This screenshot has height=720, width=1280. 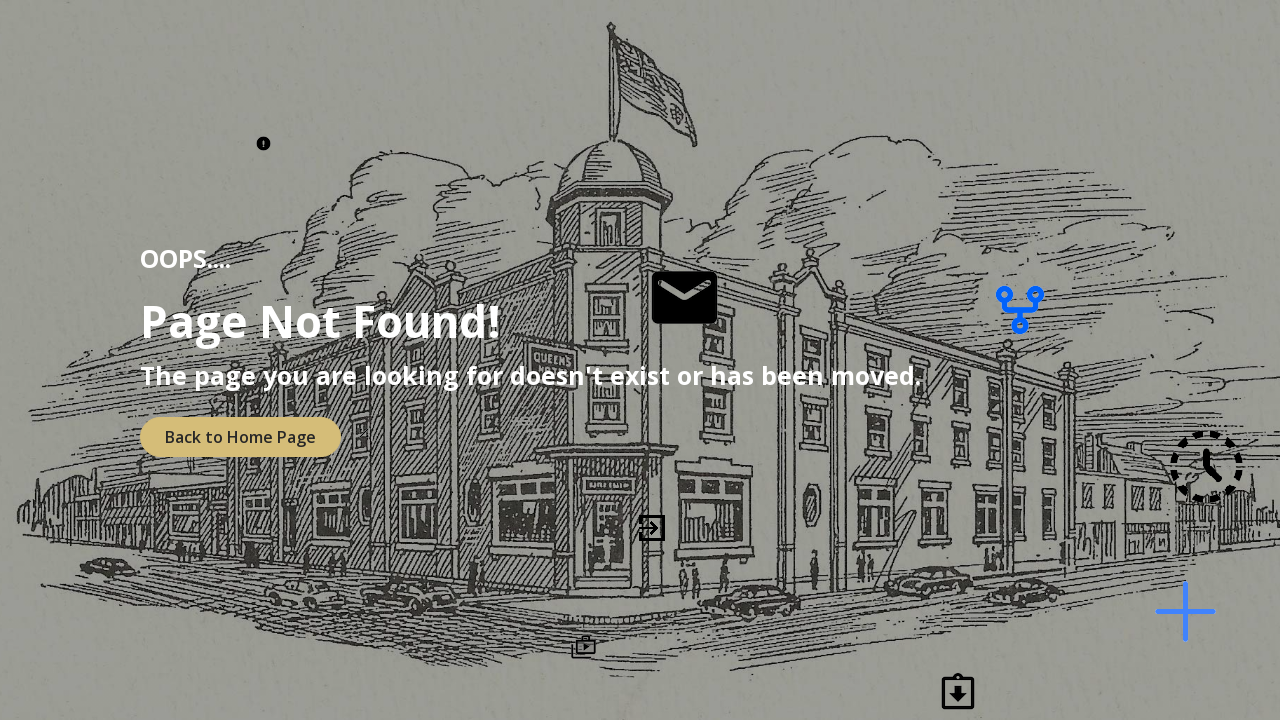 What do you see at coordinates (1206, 466) in the screenshot?
I see `toggle history tracking off` at bounding box center [1206, 466].